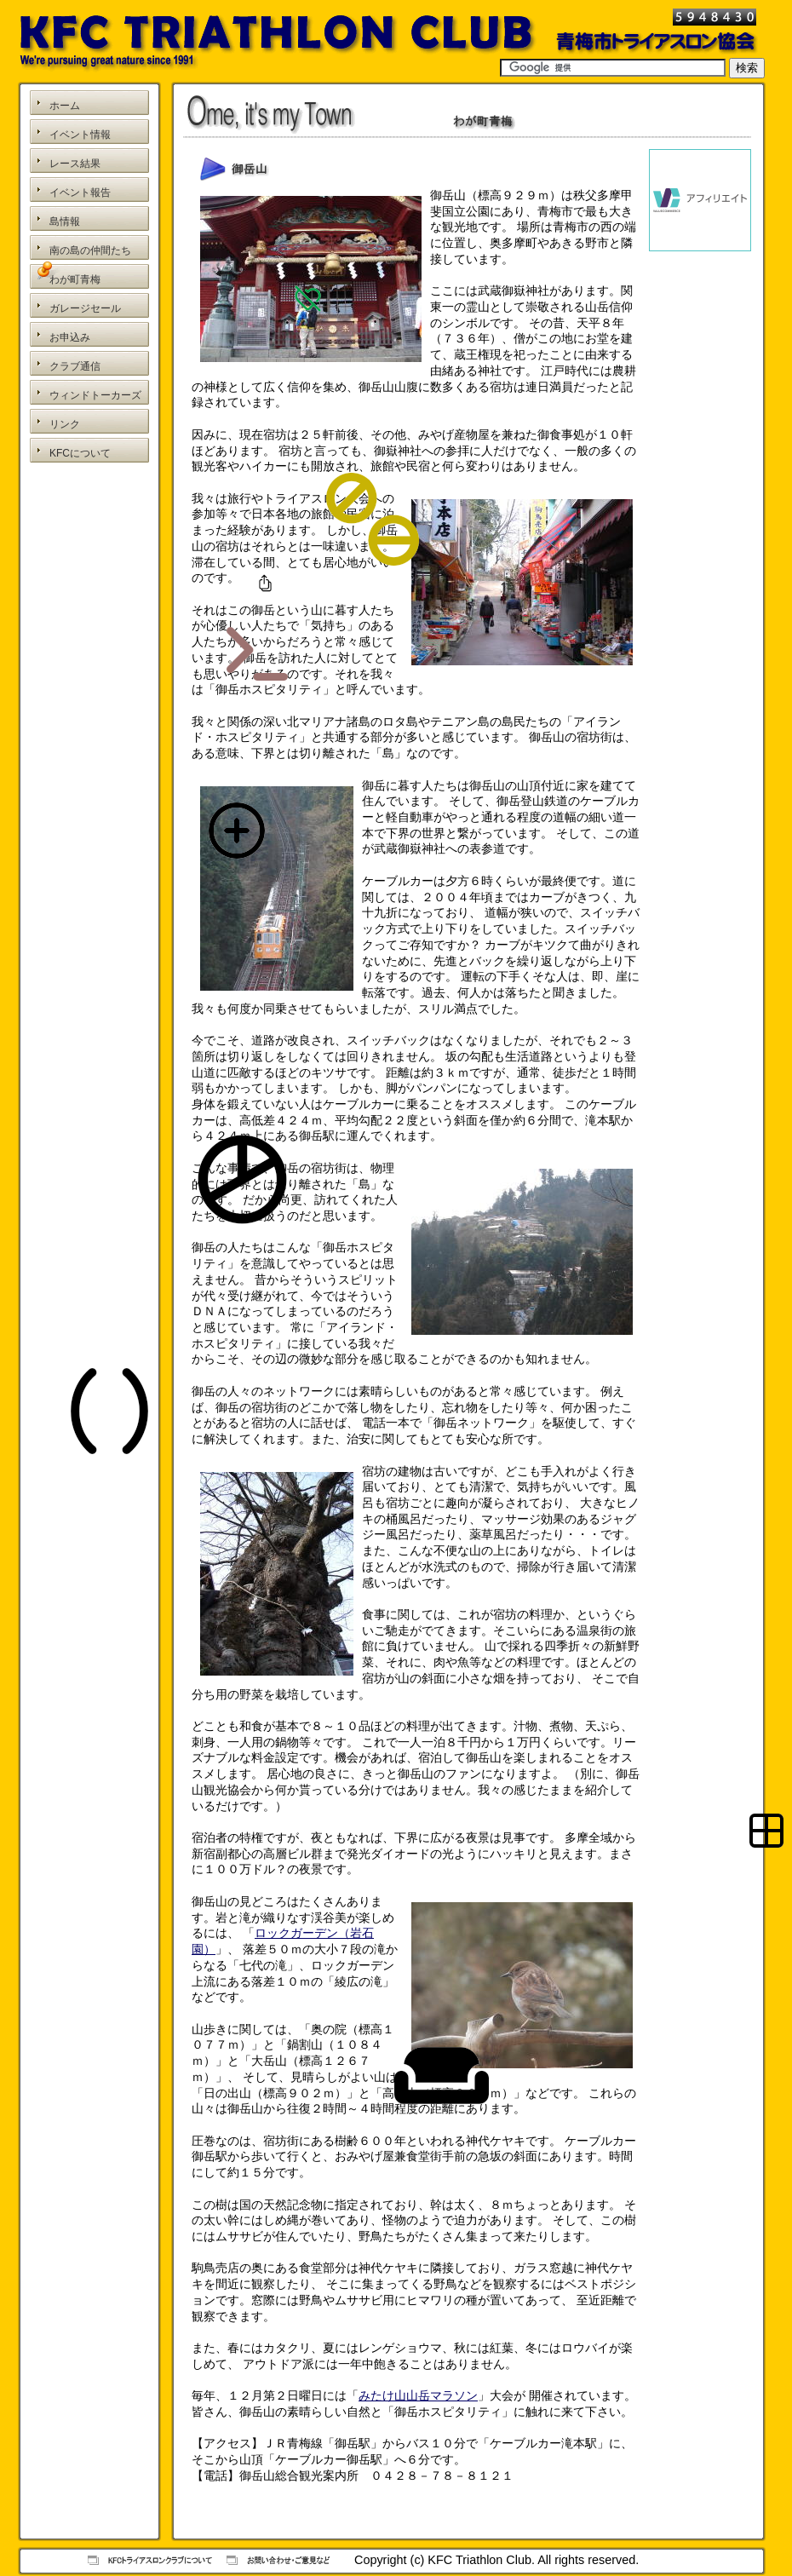  I want to click on view analytics or statistics breakdown, so click(242, 1179).